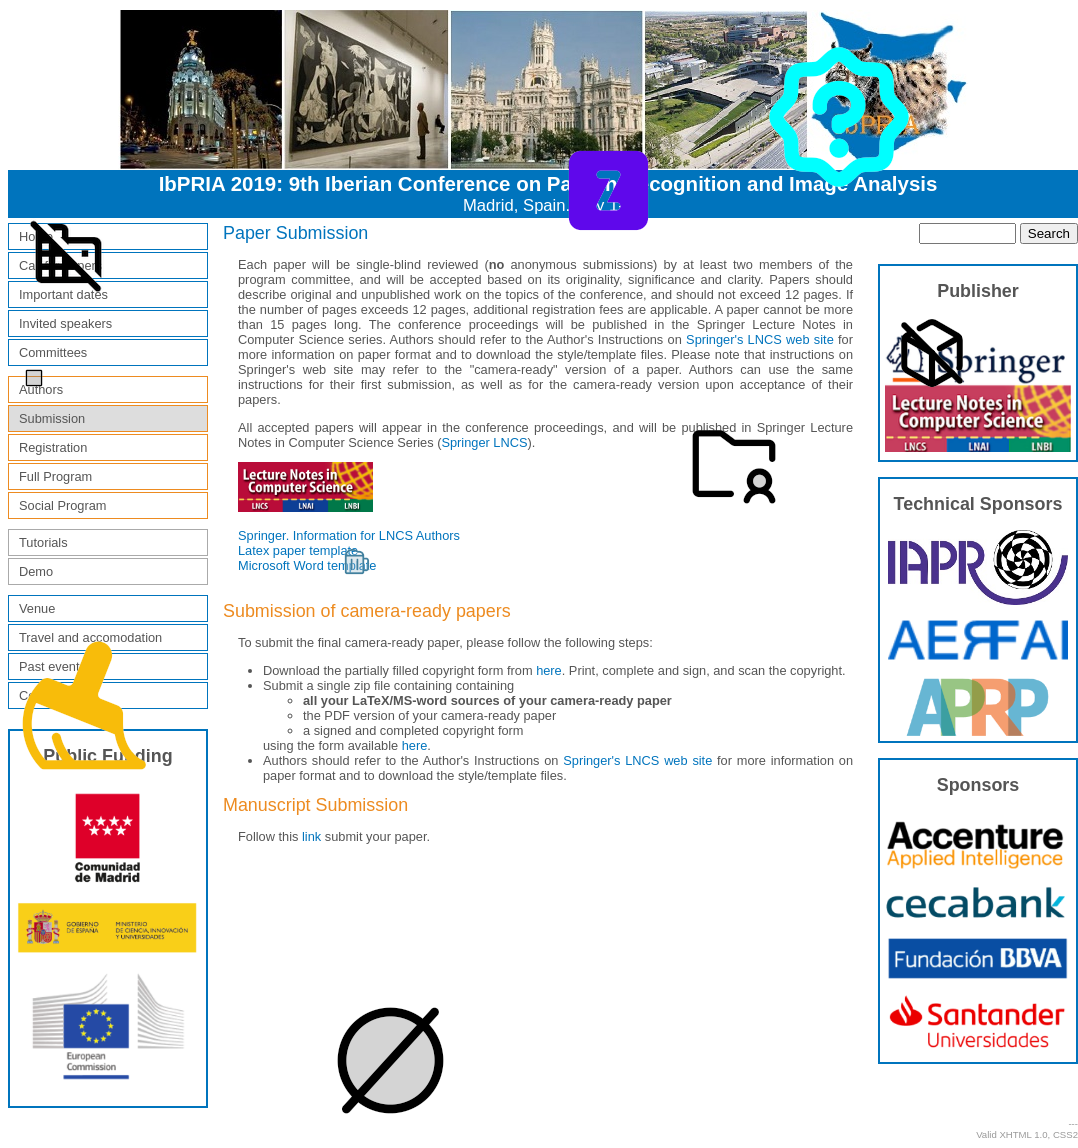 This screenshot has width=1078, height=1148. I want to click on 3D view disabled or unavailable, so click(932, 353).